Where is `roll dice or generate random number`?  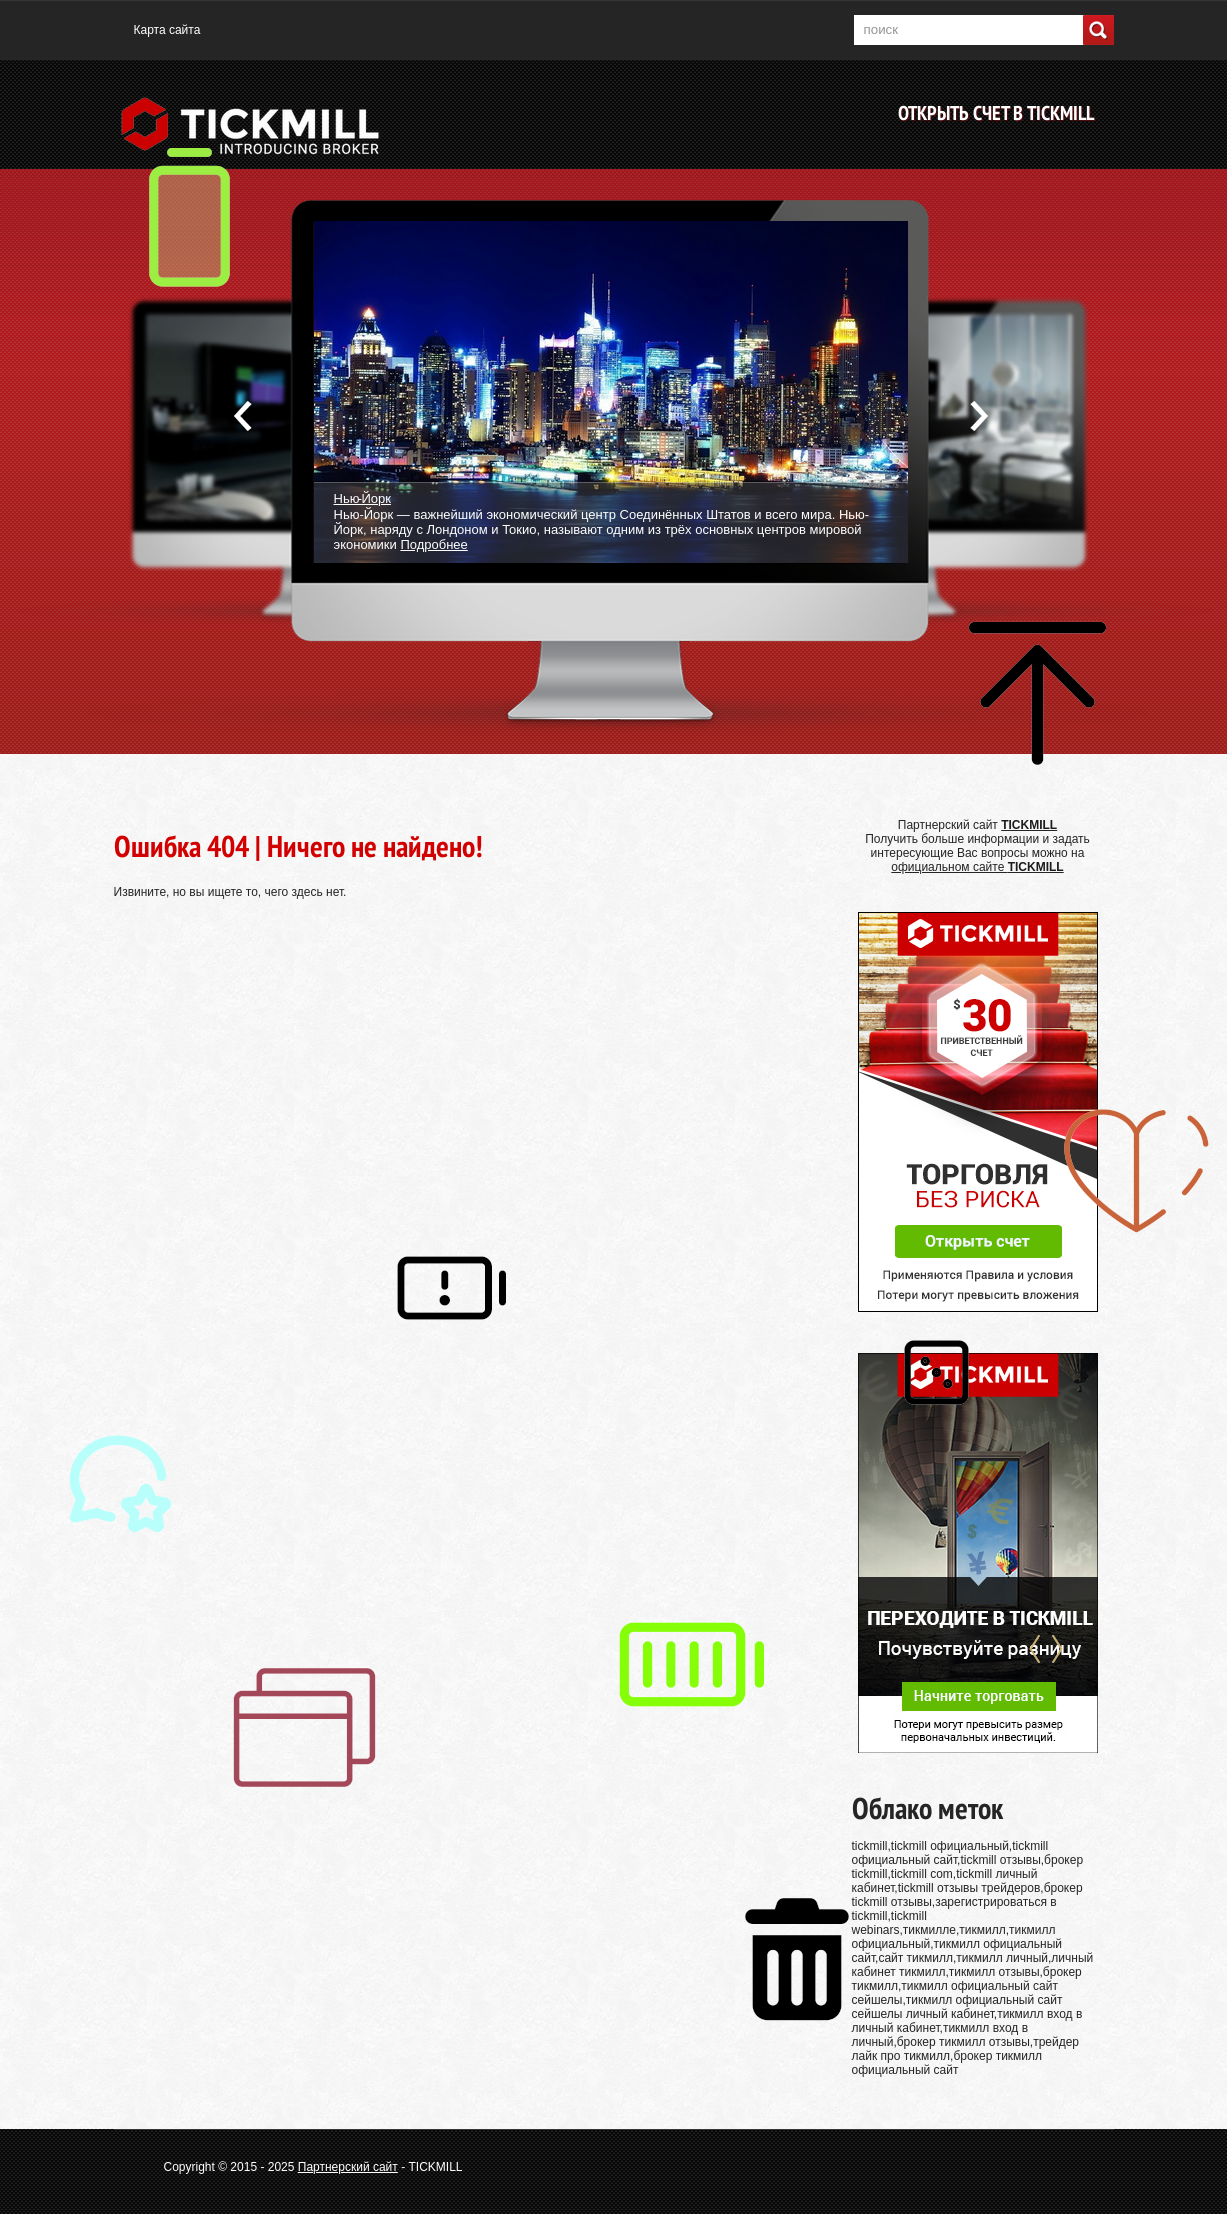 roll dice or generate random number is located at coordinates (936, 1372).